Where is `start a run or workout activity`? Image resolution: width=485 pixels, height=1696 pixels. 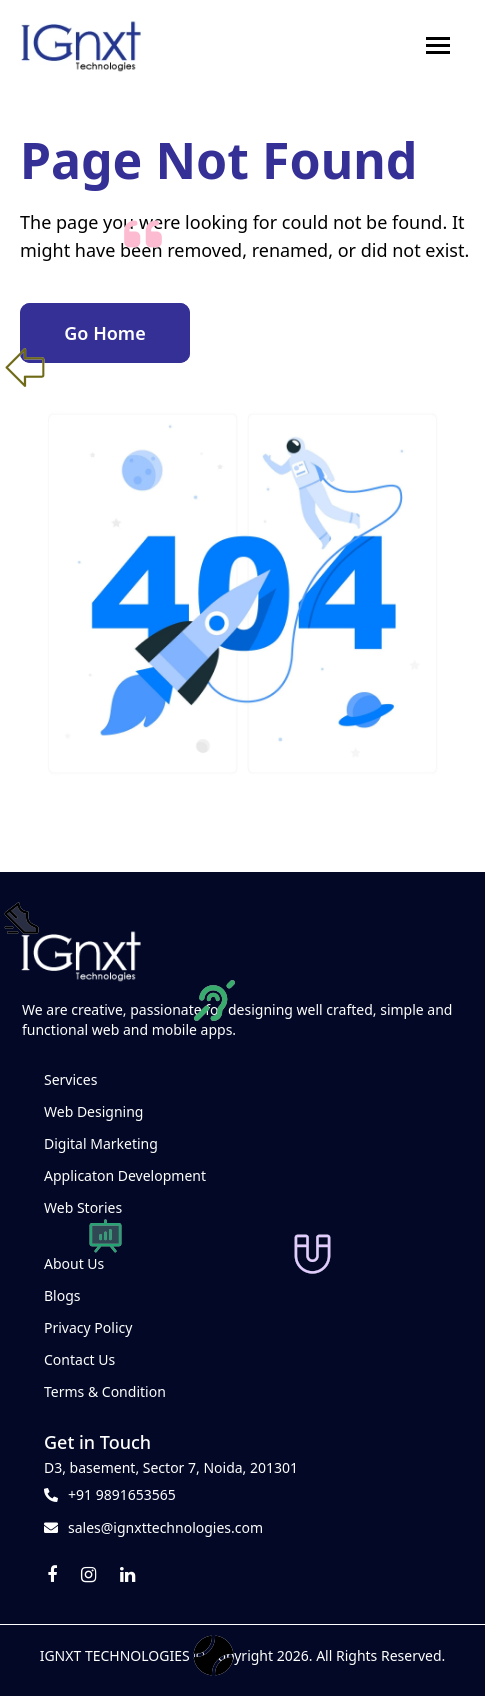 start a run or workout activity is located at coordinates (21, 920).